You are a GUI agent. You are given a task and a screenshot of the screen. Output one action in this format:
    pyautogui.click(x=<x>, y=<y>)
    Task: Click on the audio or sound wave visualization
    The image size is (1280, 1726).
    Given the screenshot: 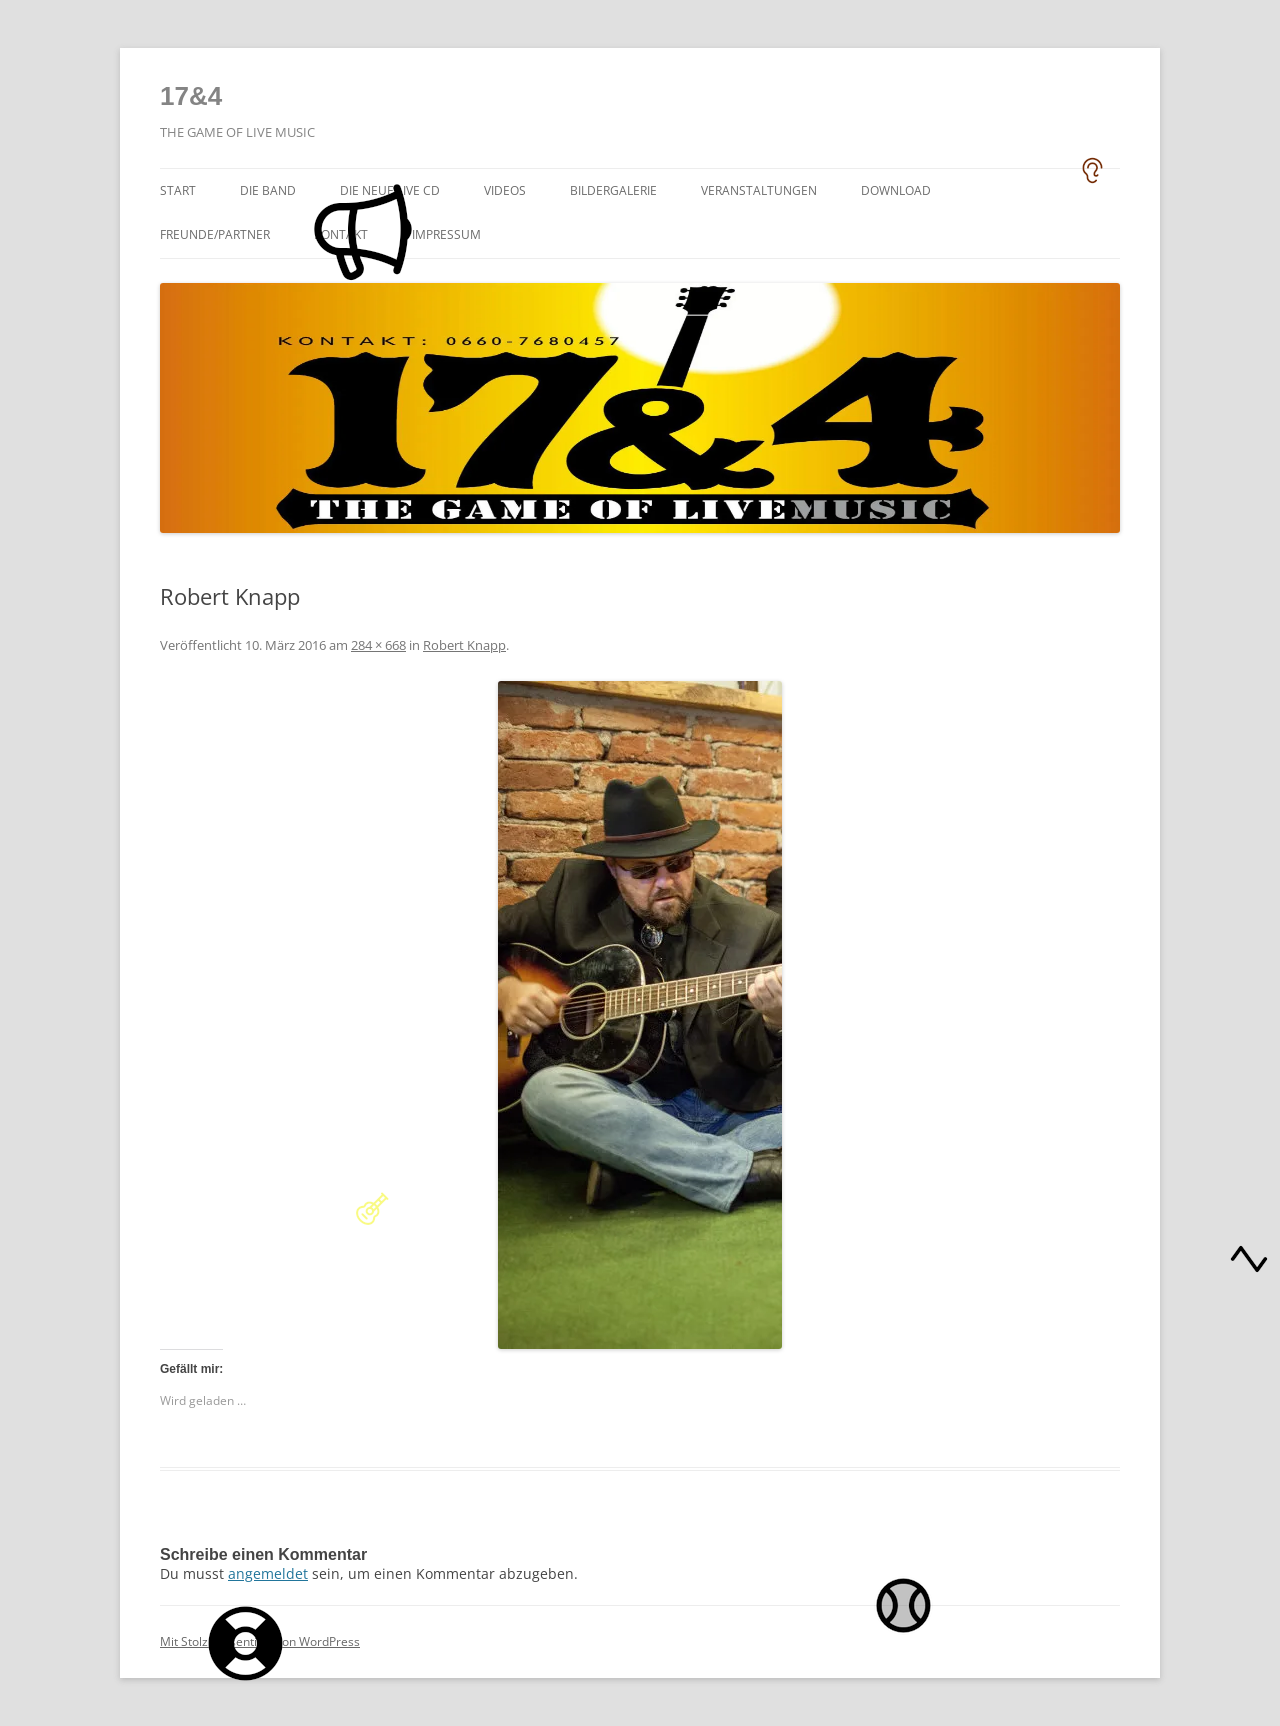 What is the action you would take?
    pyautogui.click(x=1249, y=1259)
    